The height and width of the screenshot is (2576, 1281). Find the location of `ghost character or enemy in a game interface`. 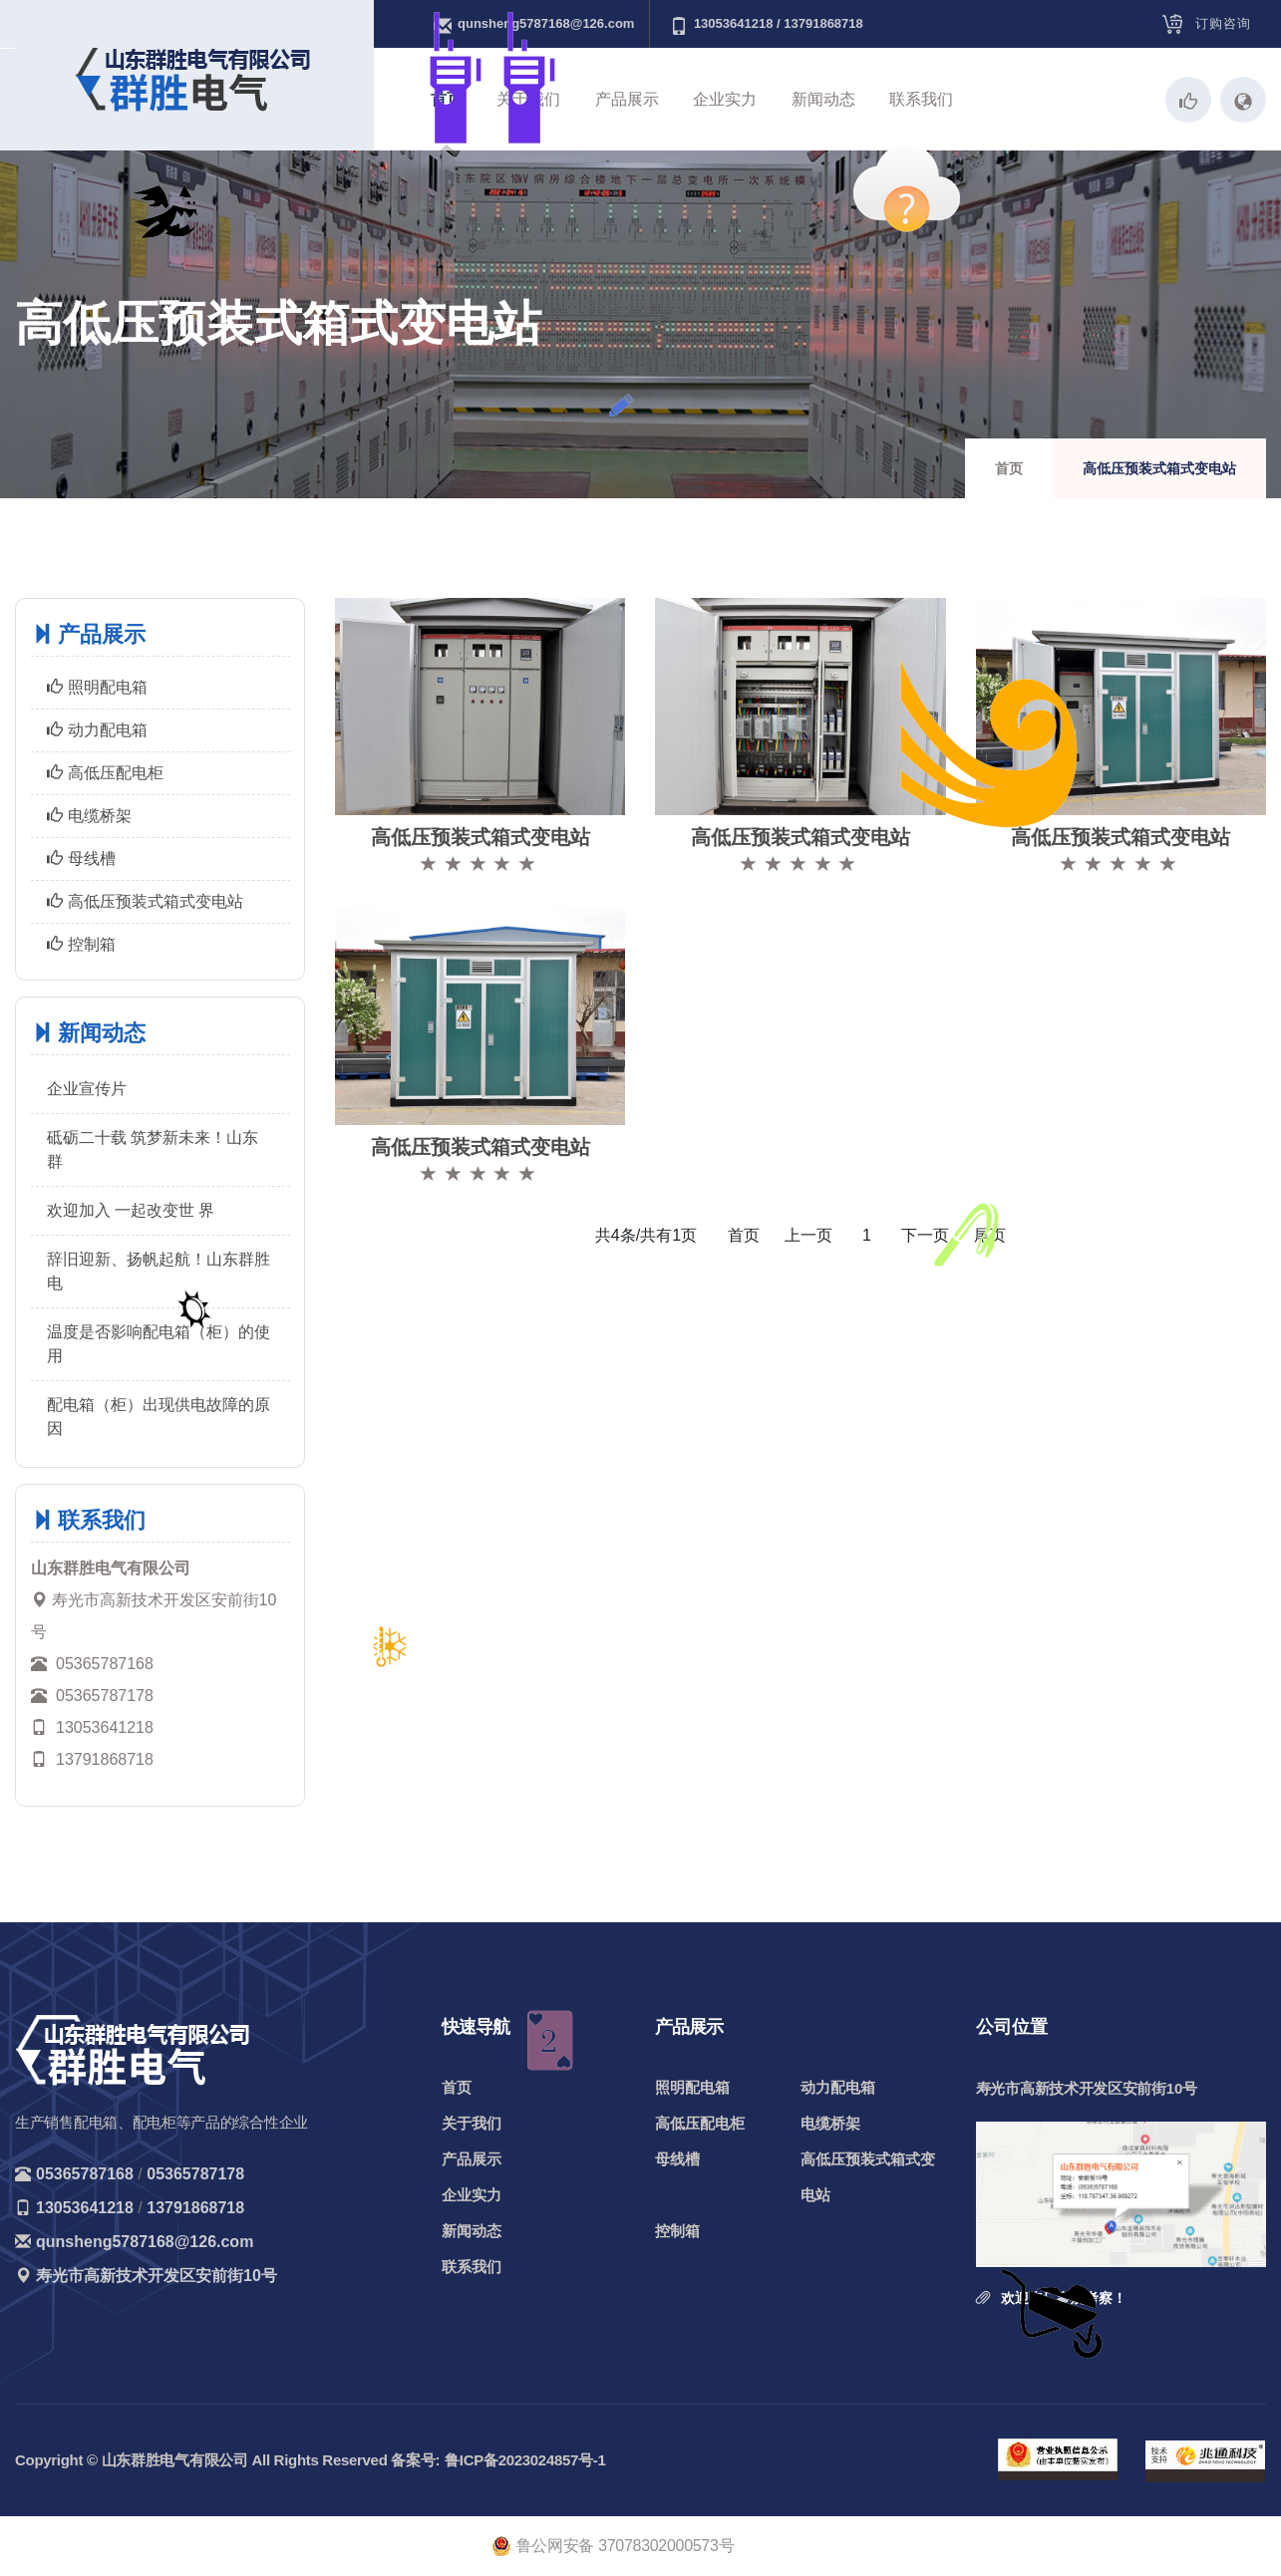

ghost character or enemy in a game interface is located at coordinates (164, 211).